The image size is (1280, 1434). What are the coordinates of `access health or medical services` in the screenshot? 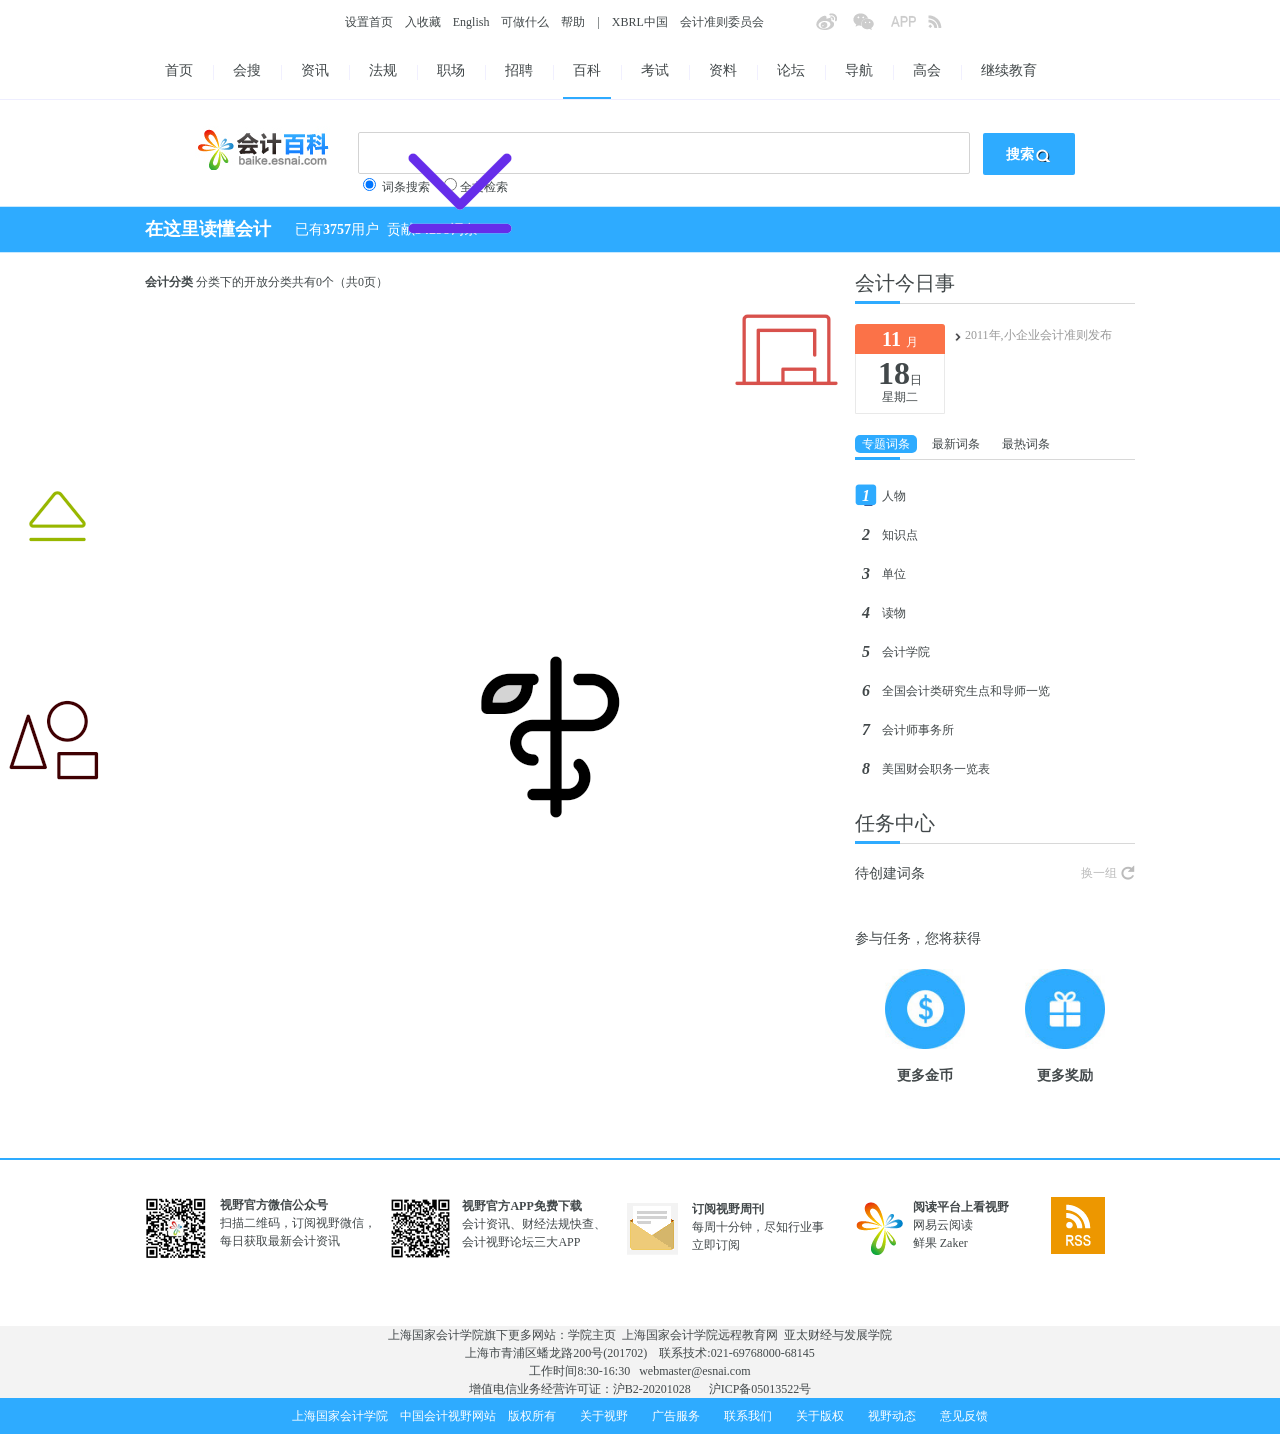 It's located at (556, 737).